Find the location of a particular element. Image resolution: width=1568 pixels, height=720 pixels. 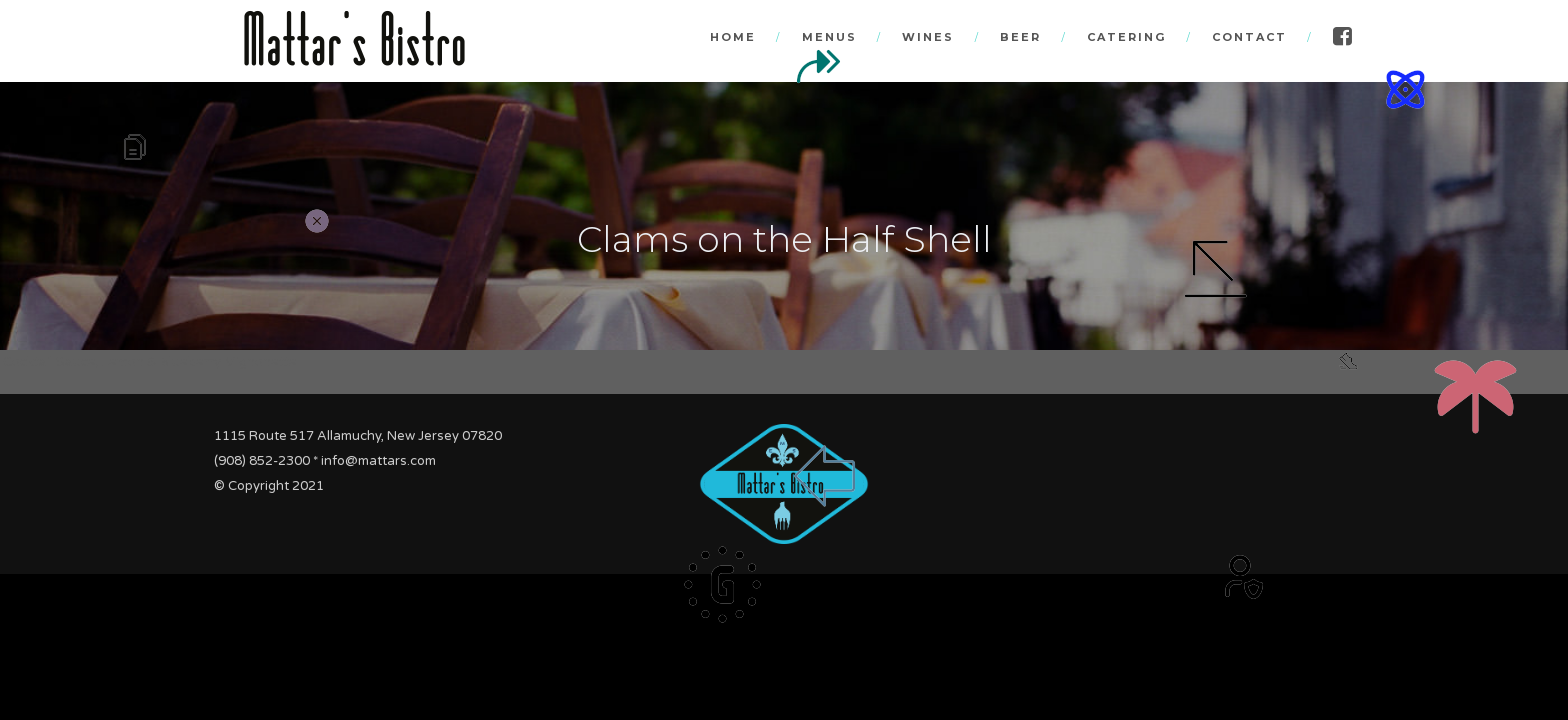

access science or chemistry tools is located at coordinates (1405, 89).